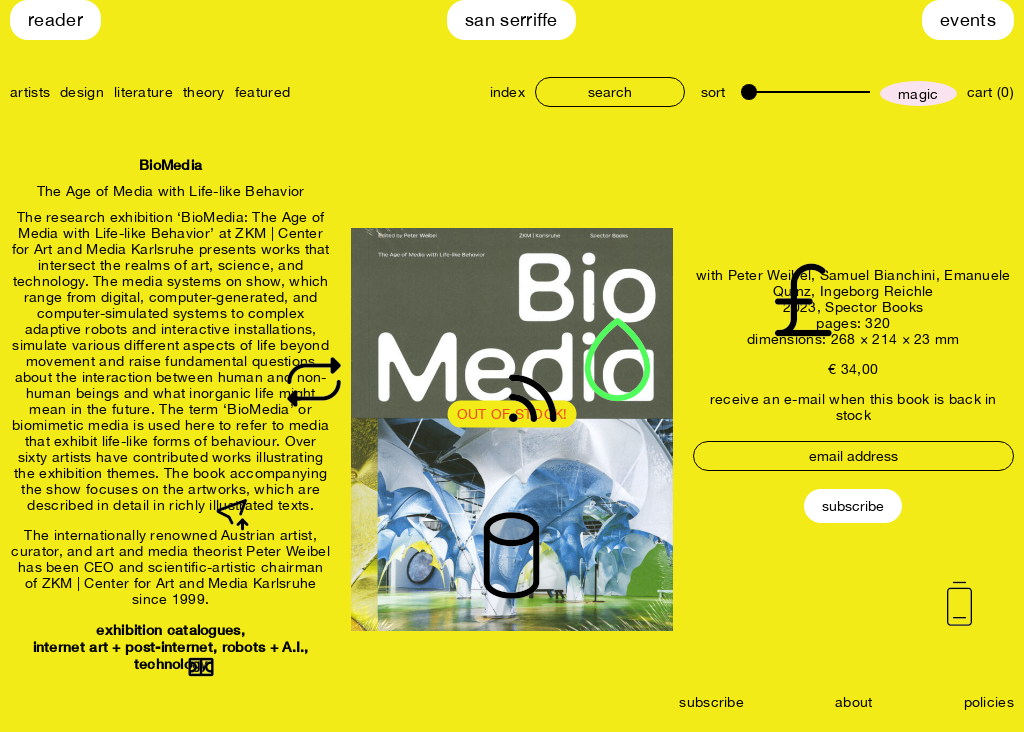 This screenshot has width=1024, height=732. I want to click on indicates water or liquid-related settings, so click(617, 362).